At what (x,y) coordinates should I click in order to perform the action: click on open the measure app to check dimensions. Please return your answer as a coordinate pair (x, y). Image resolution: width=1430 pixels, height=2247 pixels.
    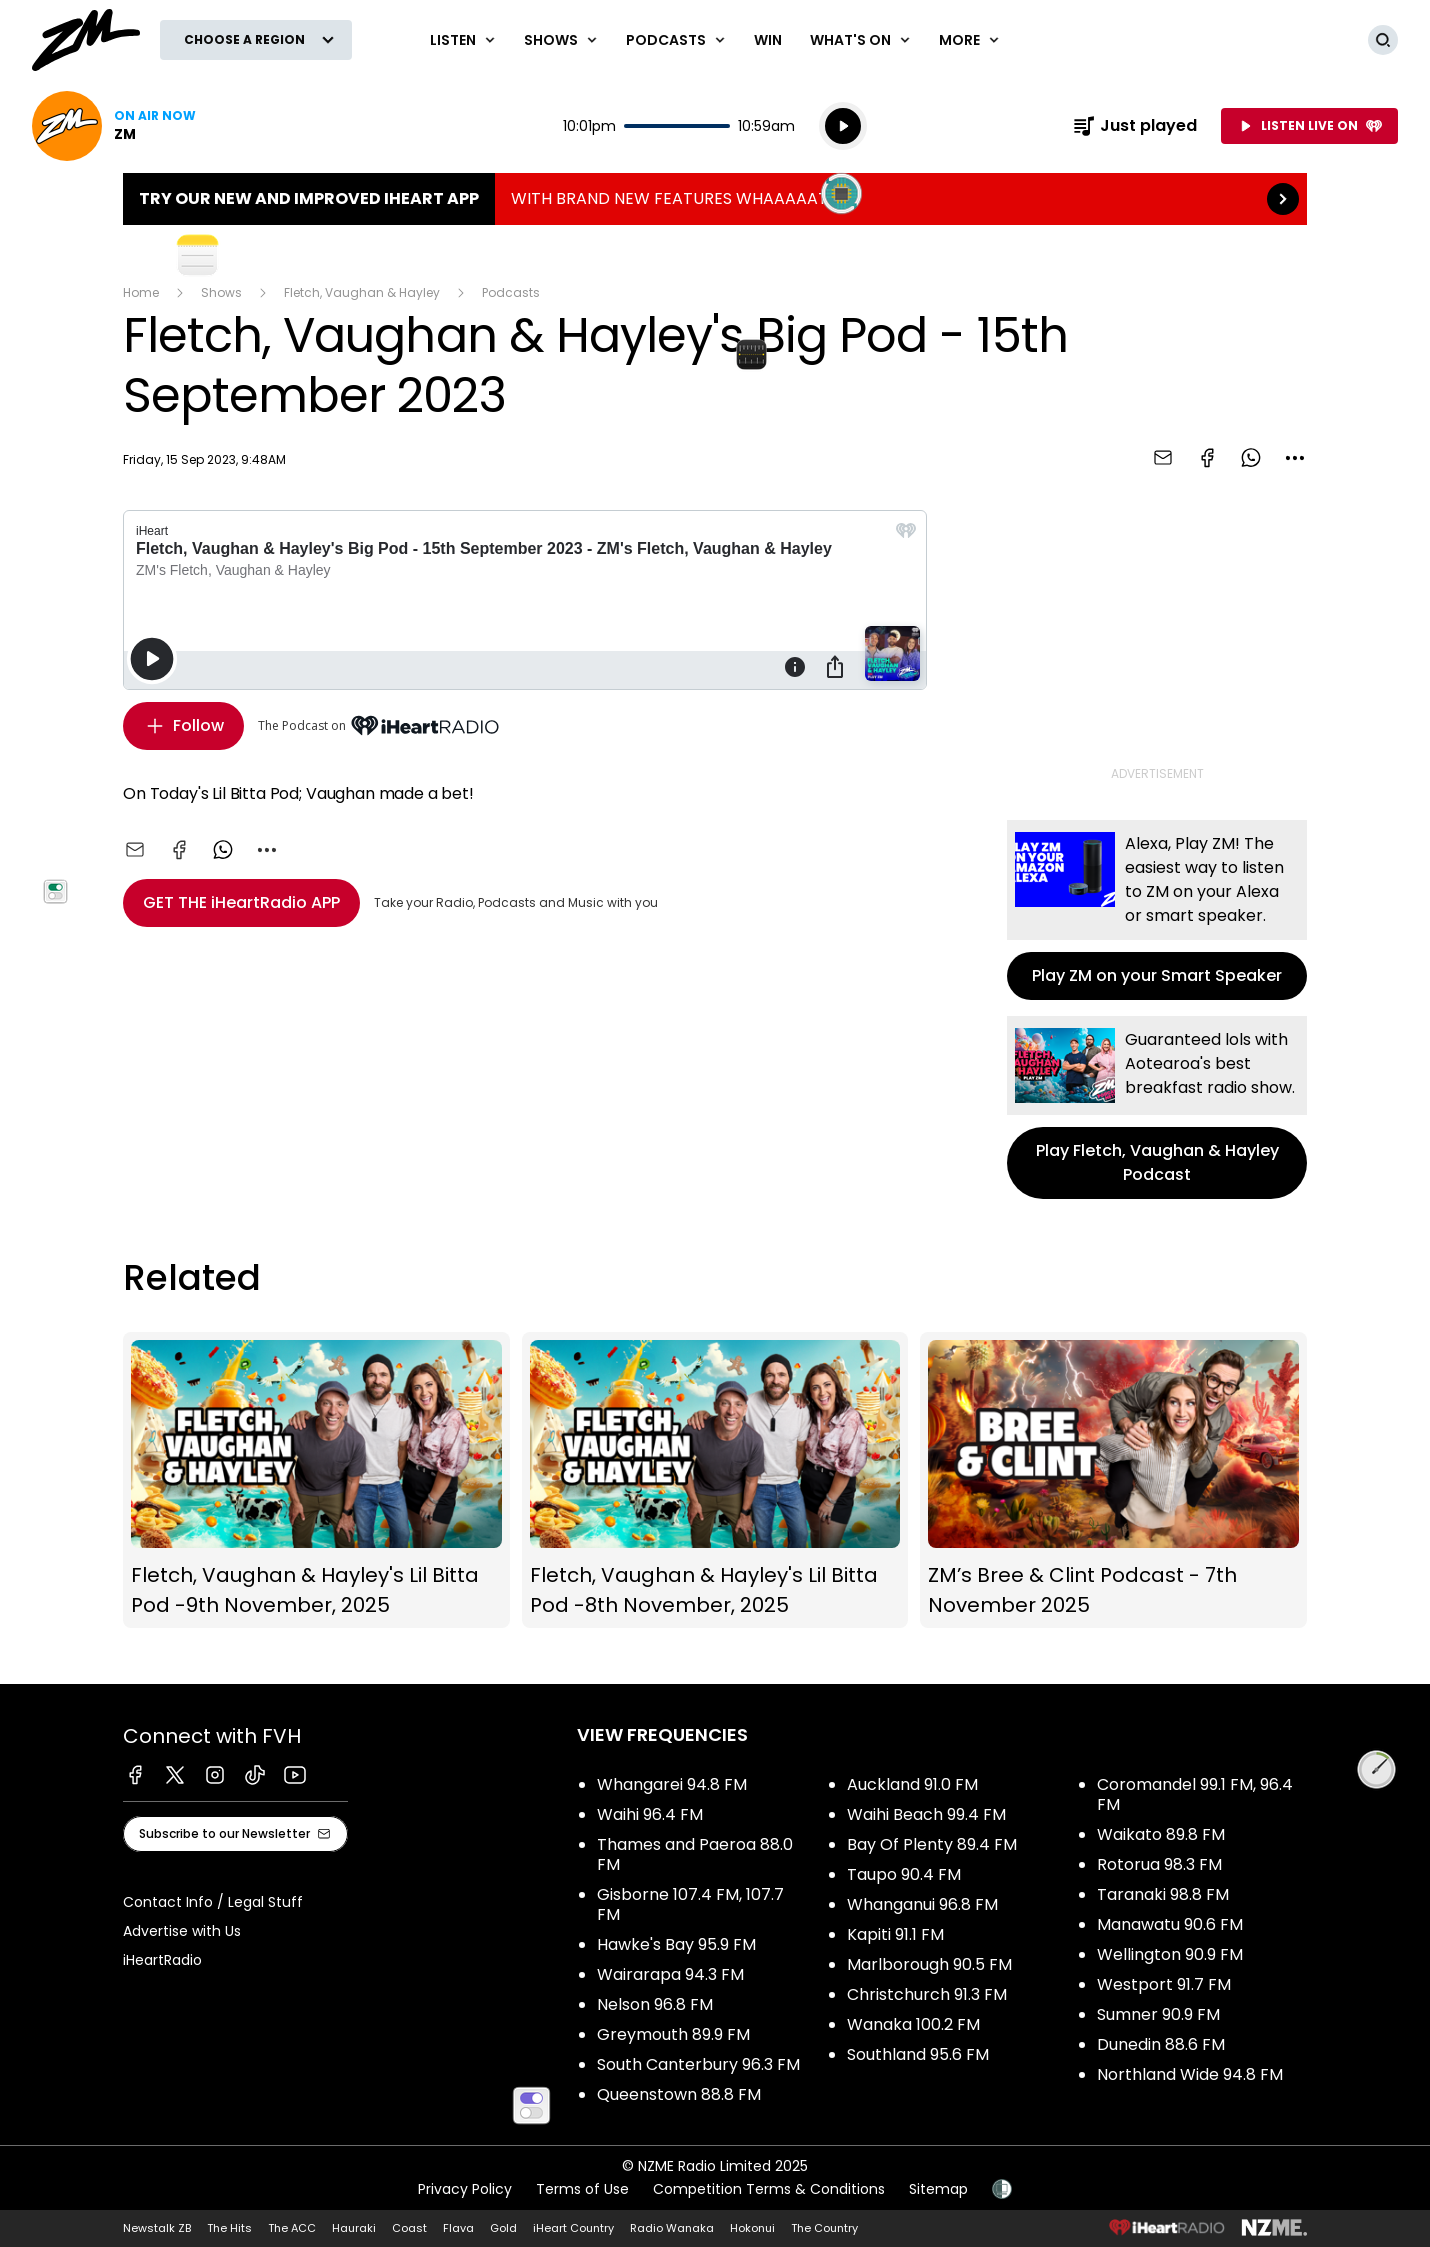
    Looking at the image, I should click on (751, 354).